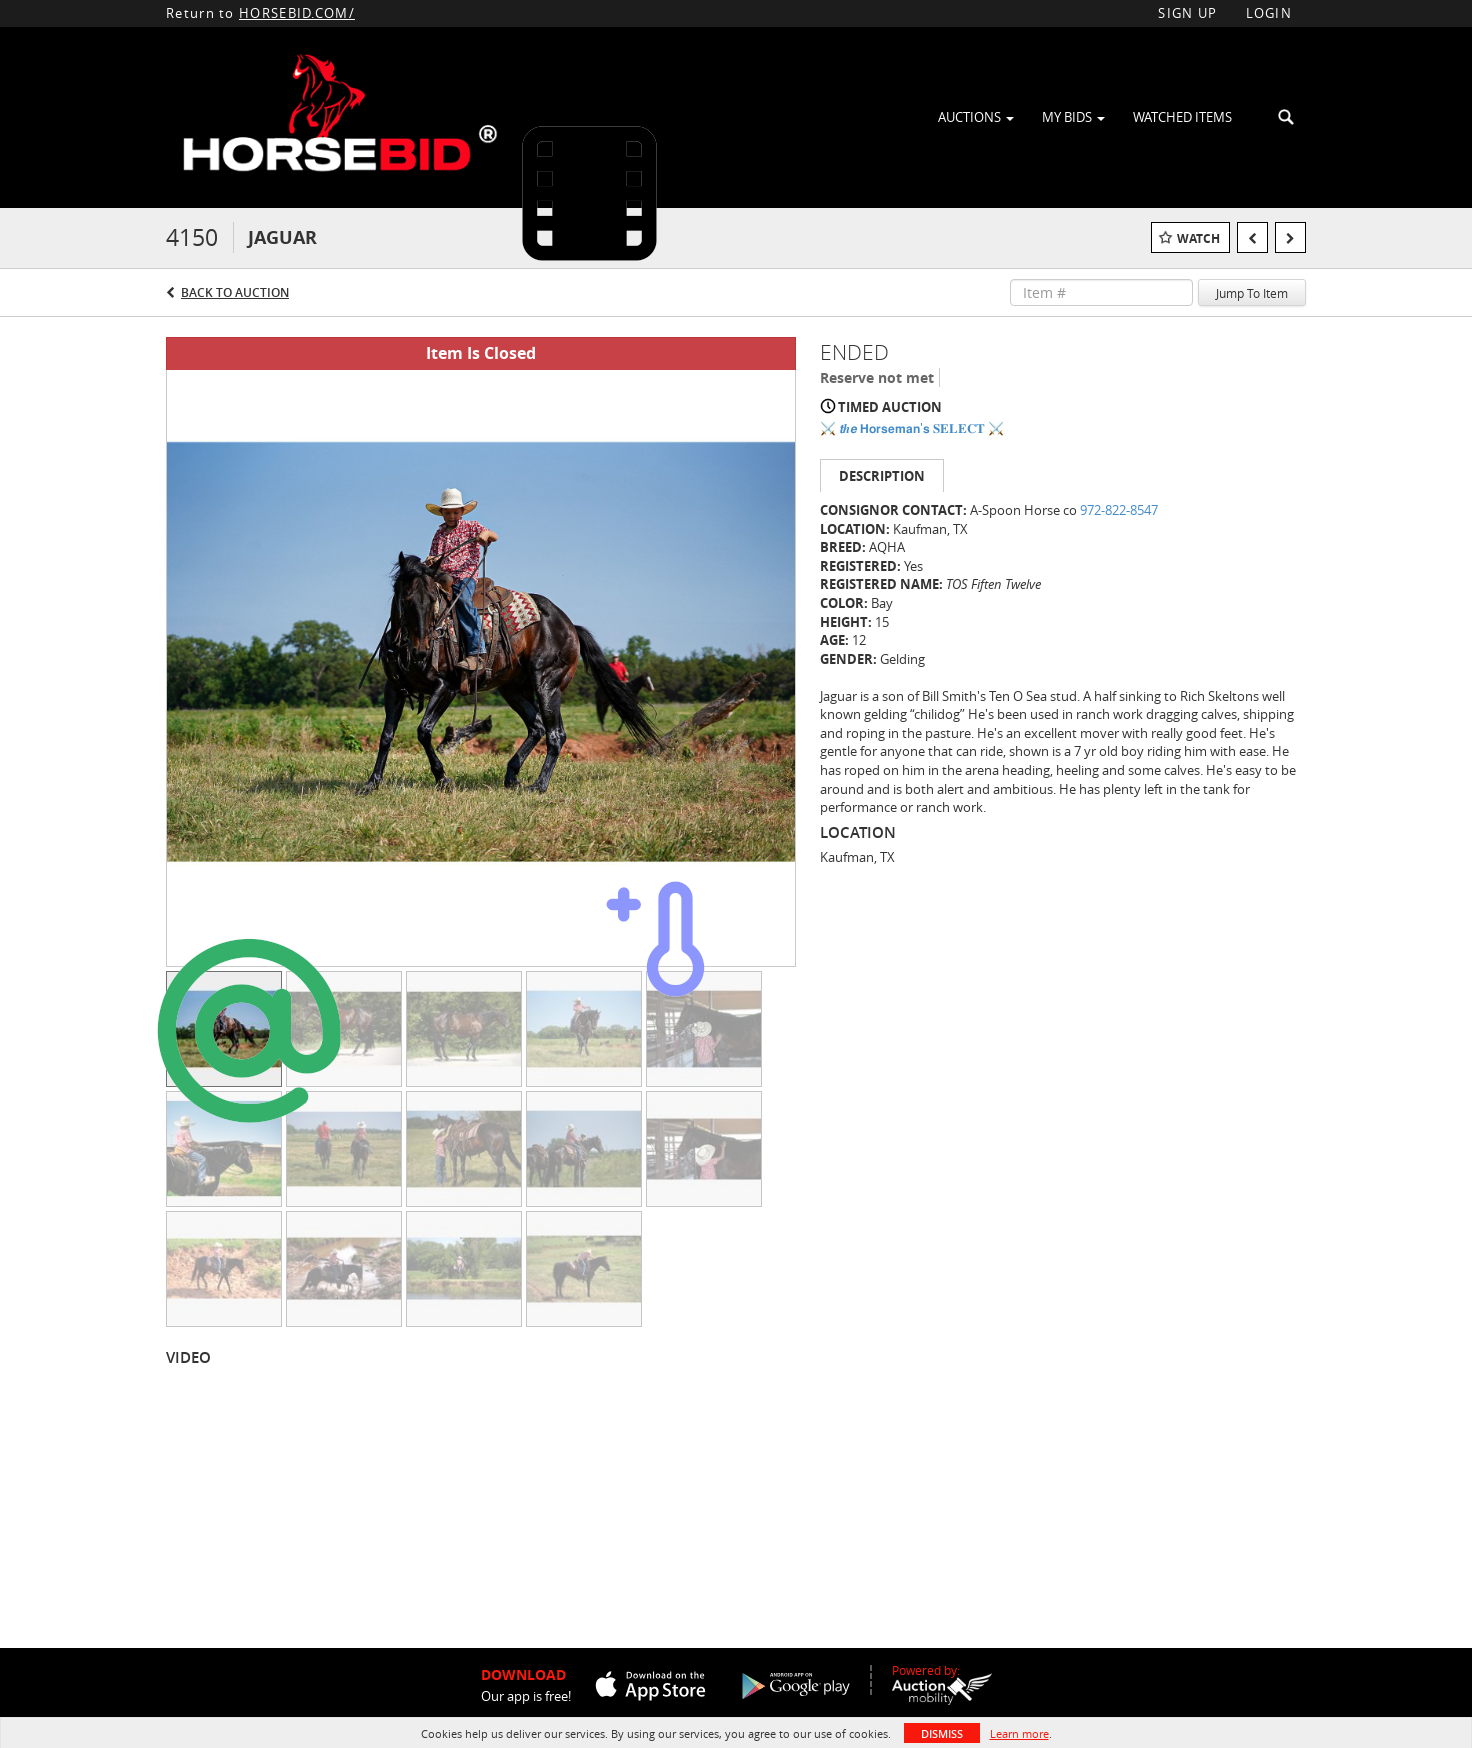  I want to click on compose a new email, so click(249, 1031).